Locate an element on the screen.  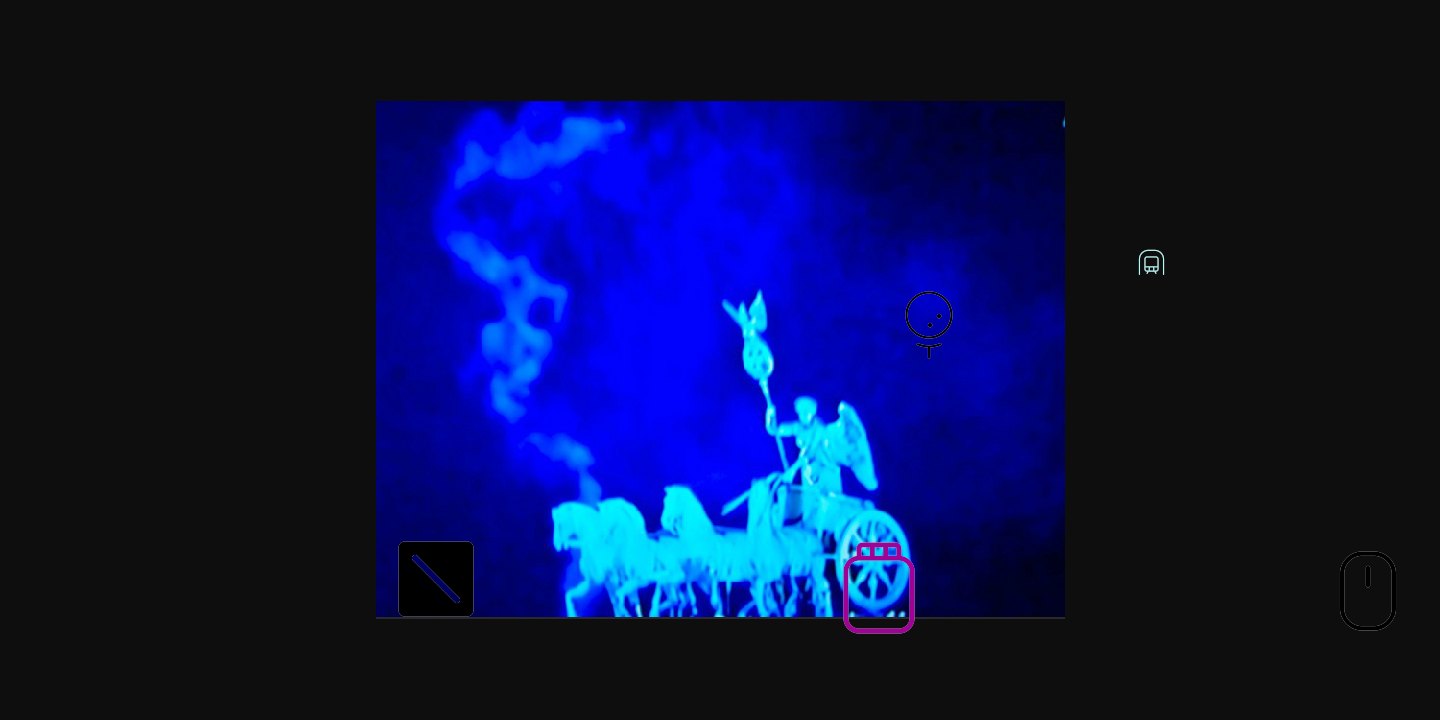
view subway or metro transit options is located at coordinates (1151, 263).